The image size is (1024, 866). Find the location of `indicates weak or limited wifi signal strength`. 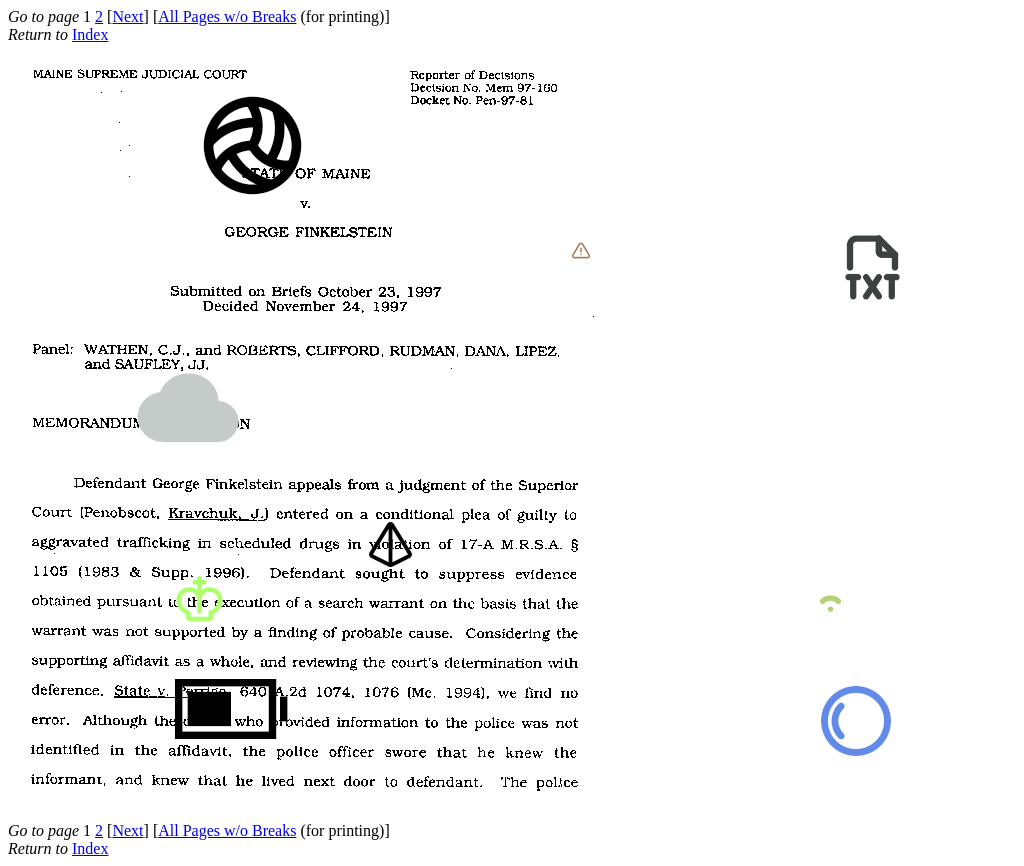

indicates weak or limited wifi signal strength is located at coordinates (830, 592).